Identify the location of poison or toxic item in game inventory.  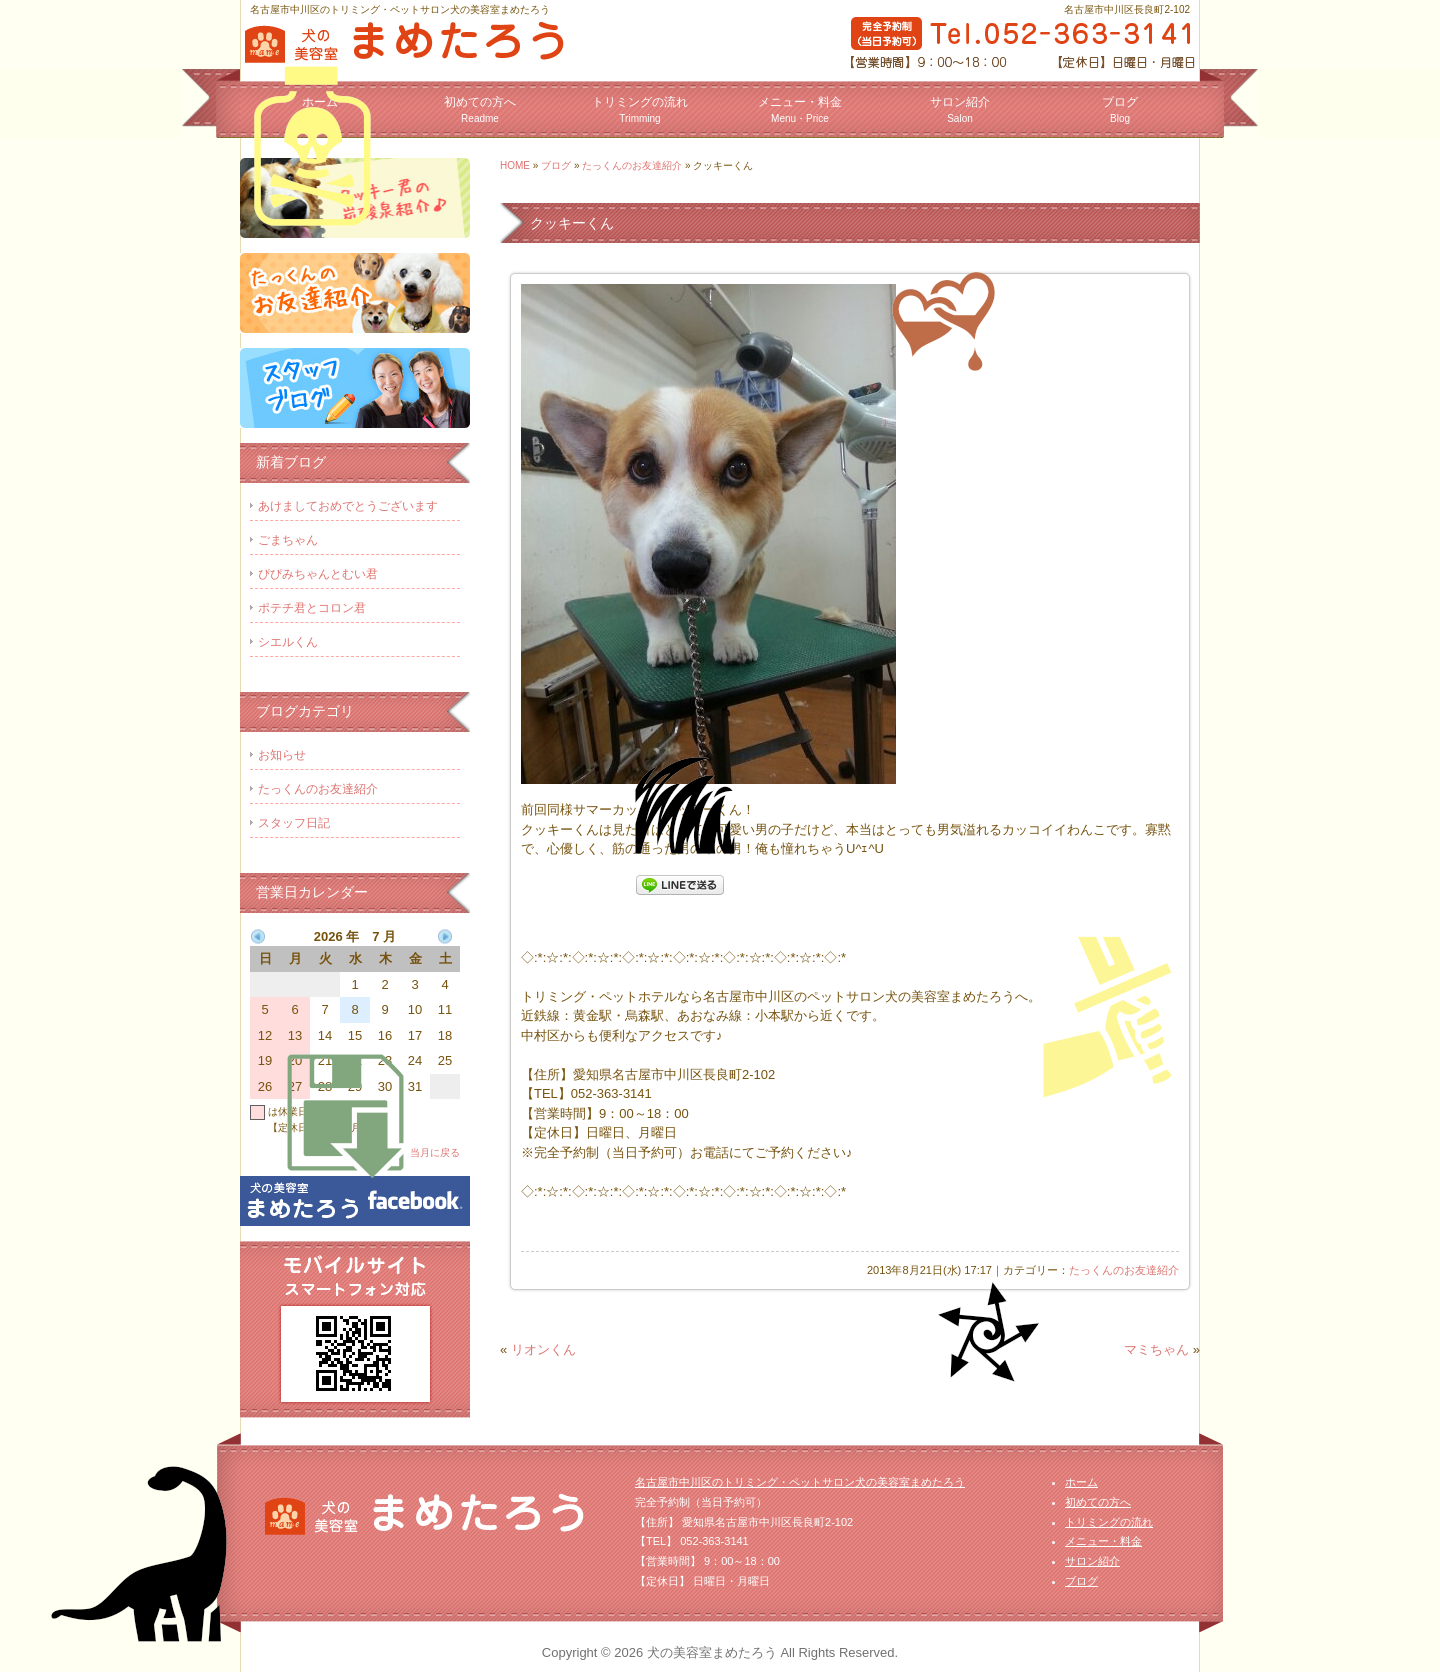
(311, 145).